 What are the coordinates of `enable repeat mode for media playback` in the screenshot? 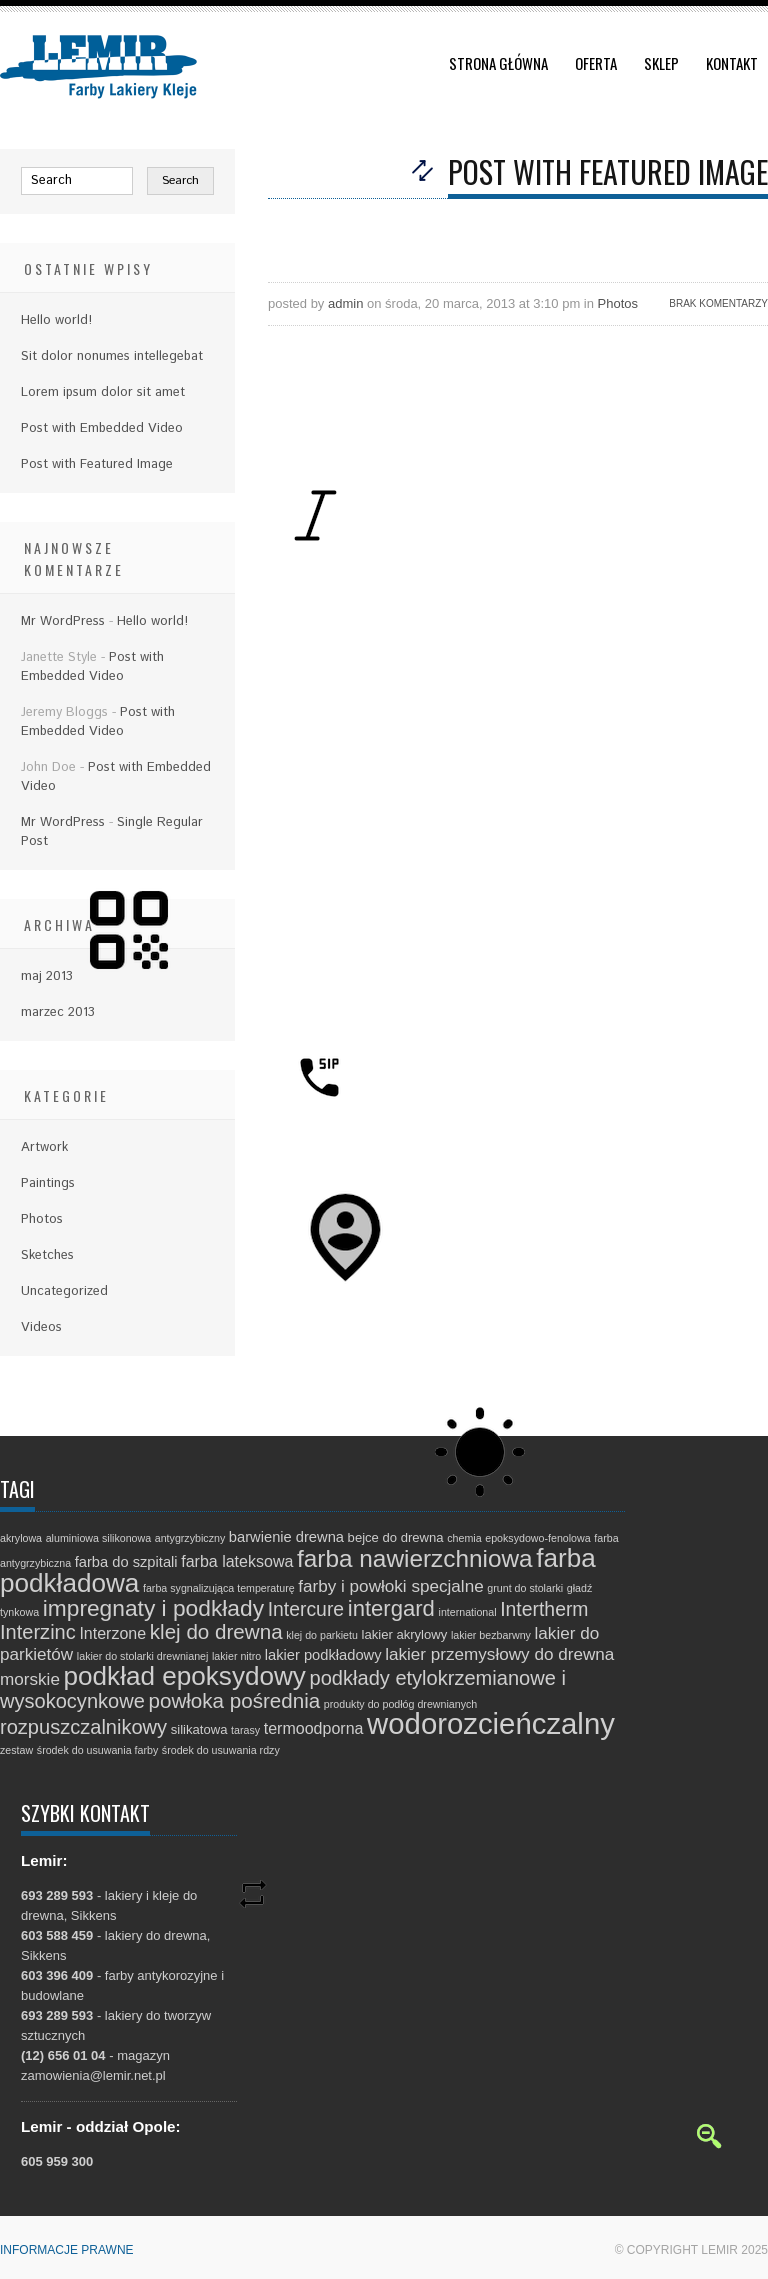 It's located at (253, 1894).